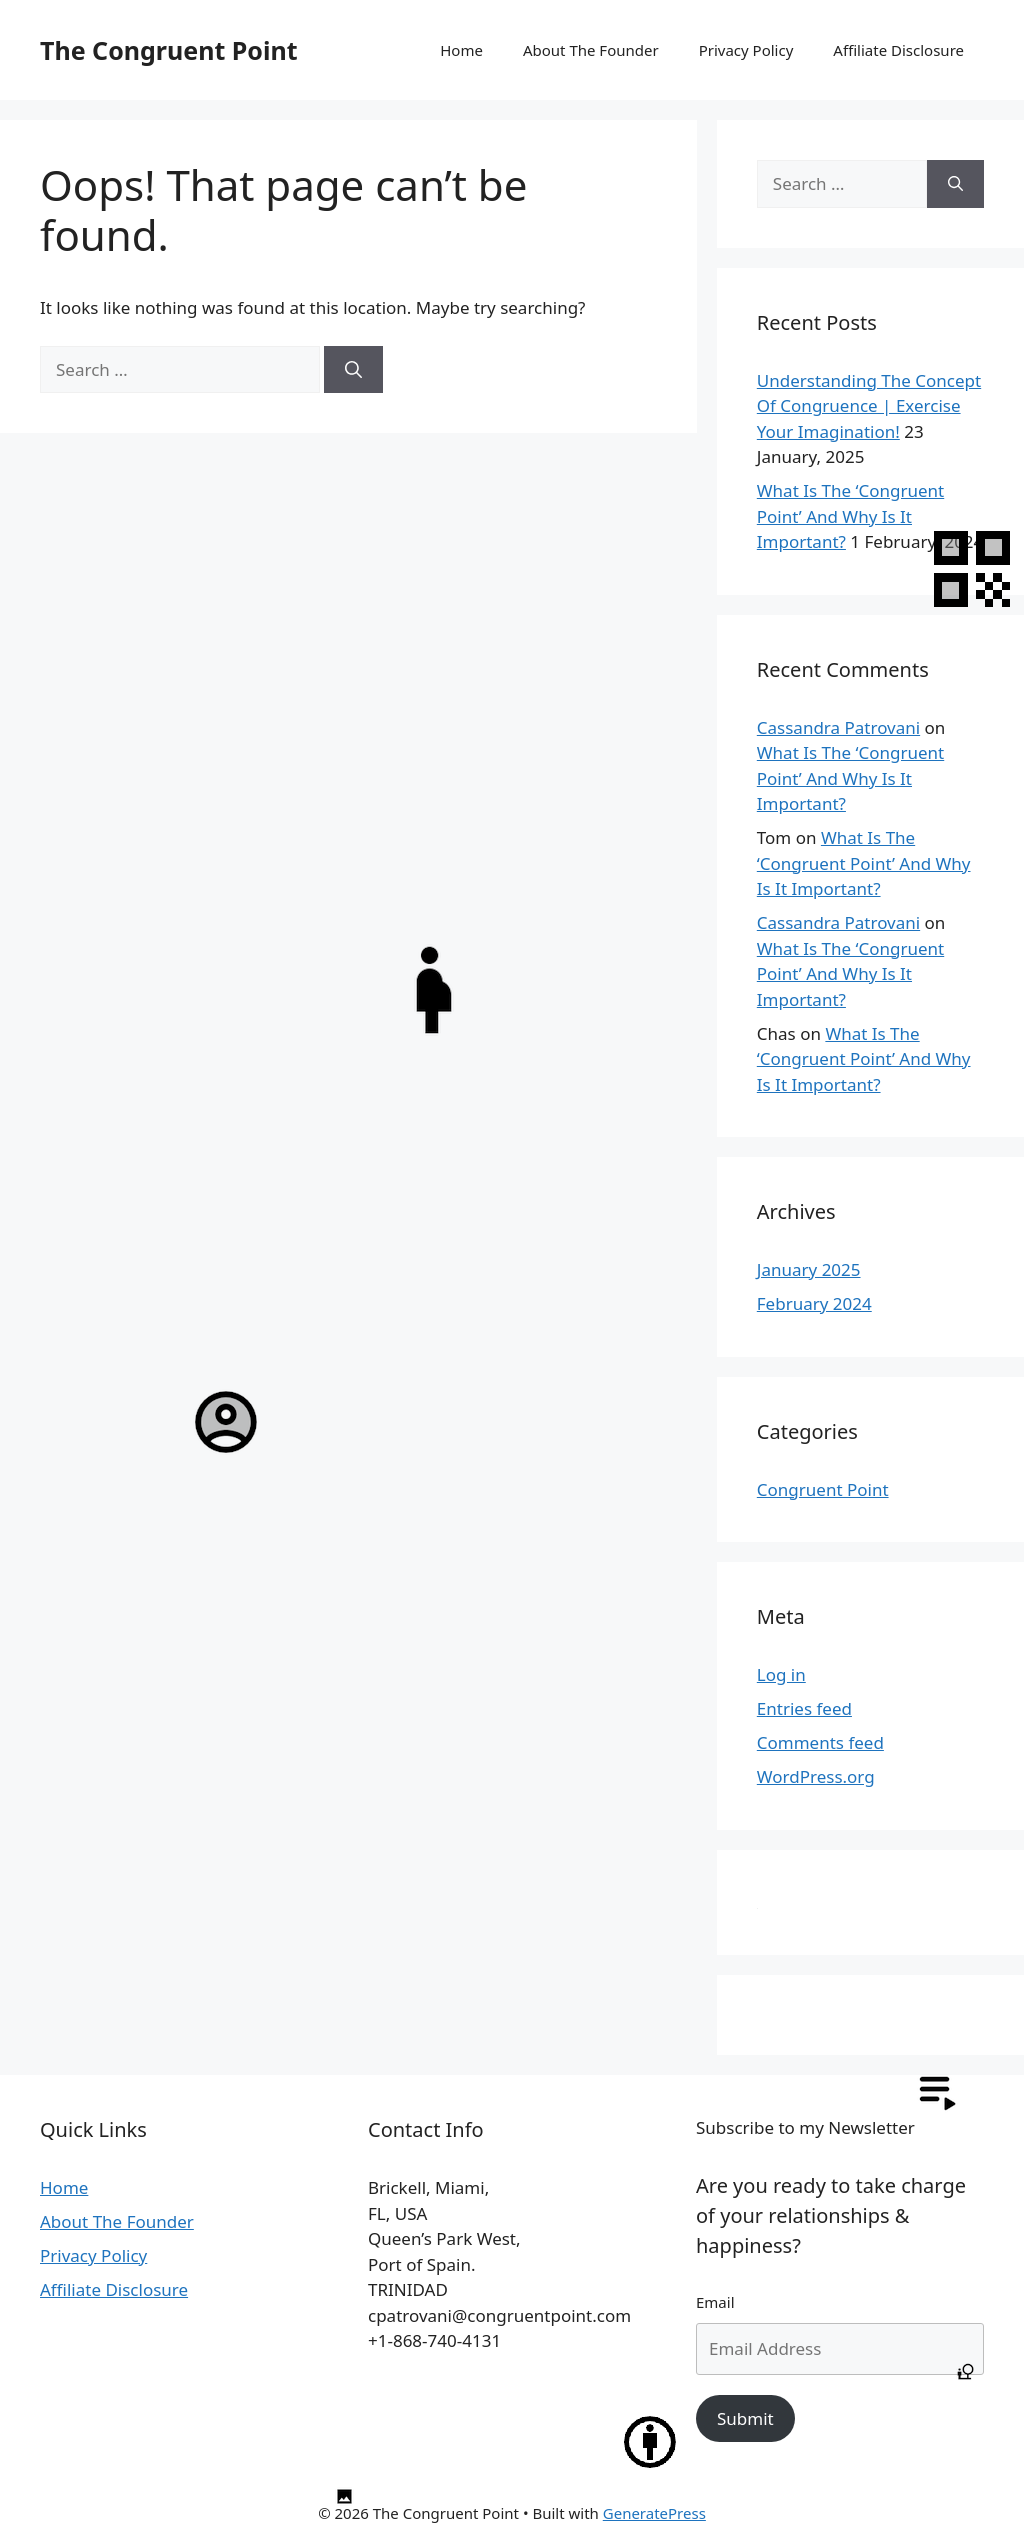 The image size is (1024, 2545). Describe the element at coordinates (972, 569) in the screenshot. I see `scan or generate a QR code` at that location.